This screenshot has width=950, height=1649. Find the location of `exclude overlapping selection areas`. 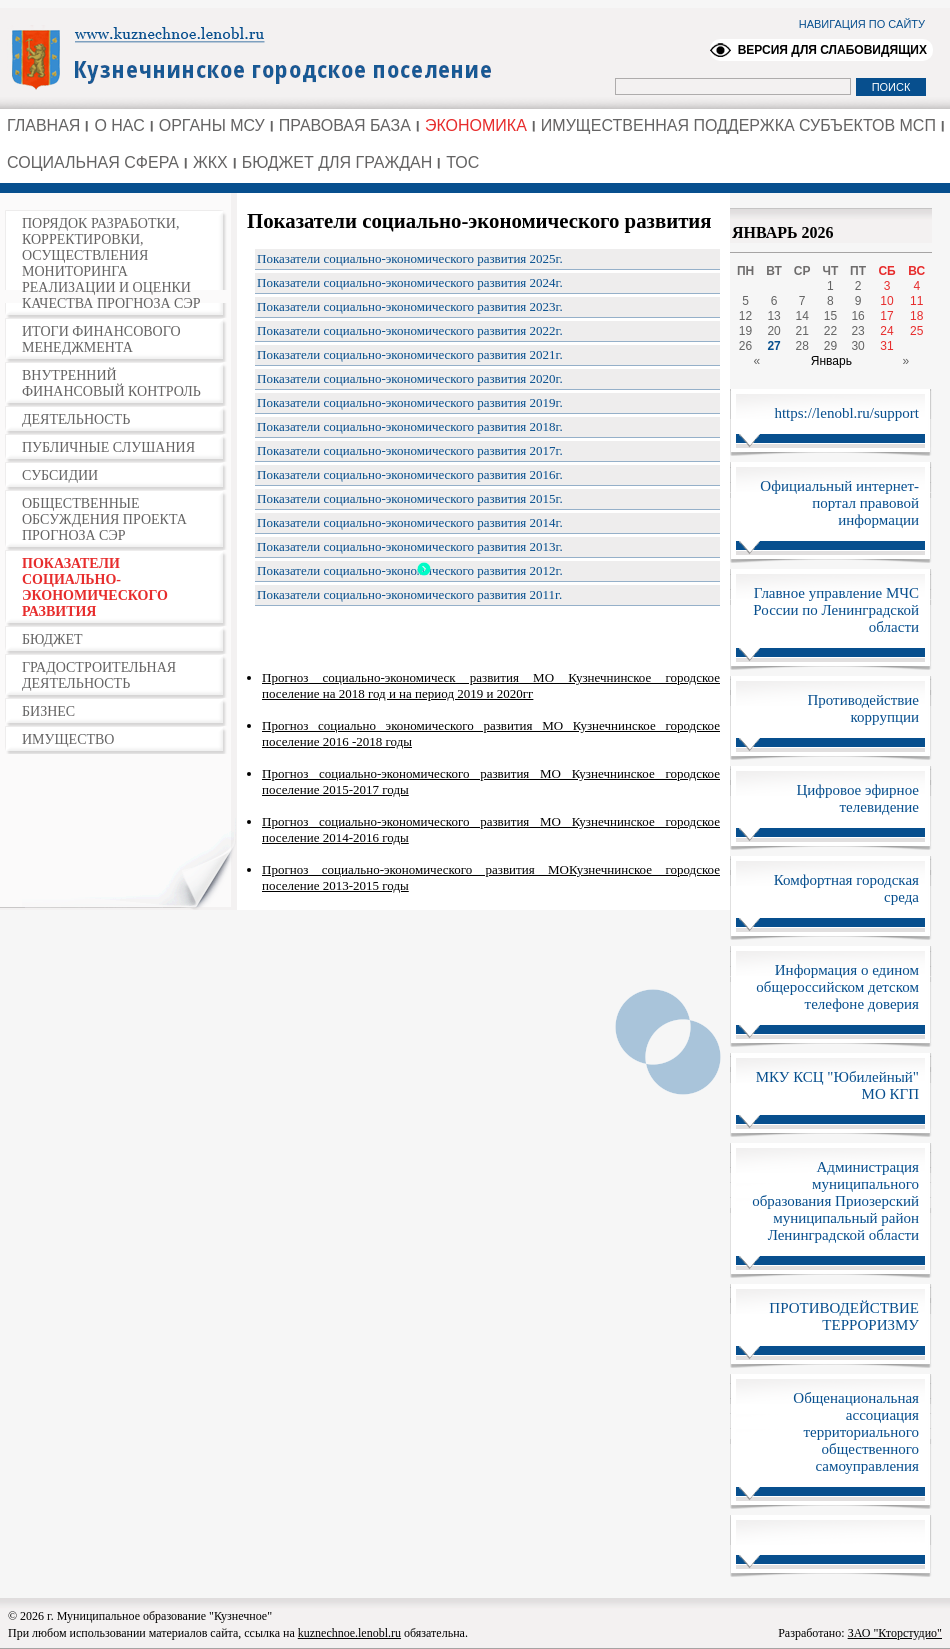

exclude overlapping selection areas is located at coordinates (668, 1042).